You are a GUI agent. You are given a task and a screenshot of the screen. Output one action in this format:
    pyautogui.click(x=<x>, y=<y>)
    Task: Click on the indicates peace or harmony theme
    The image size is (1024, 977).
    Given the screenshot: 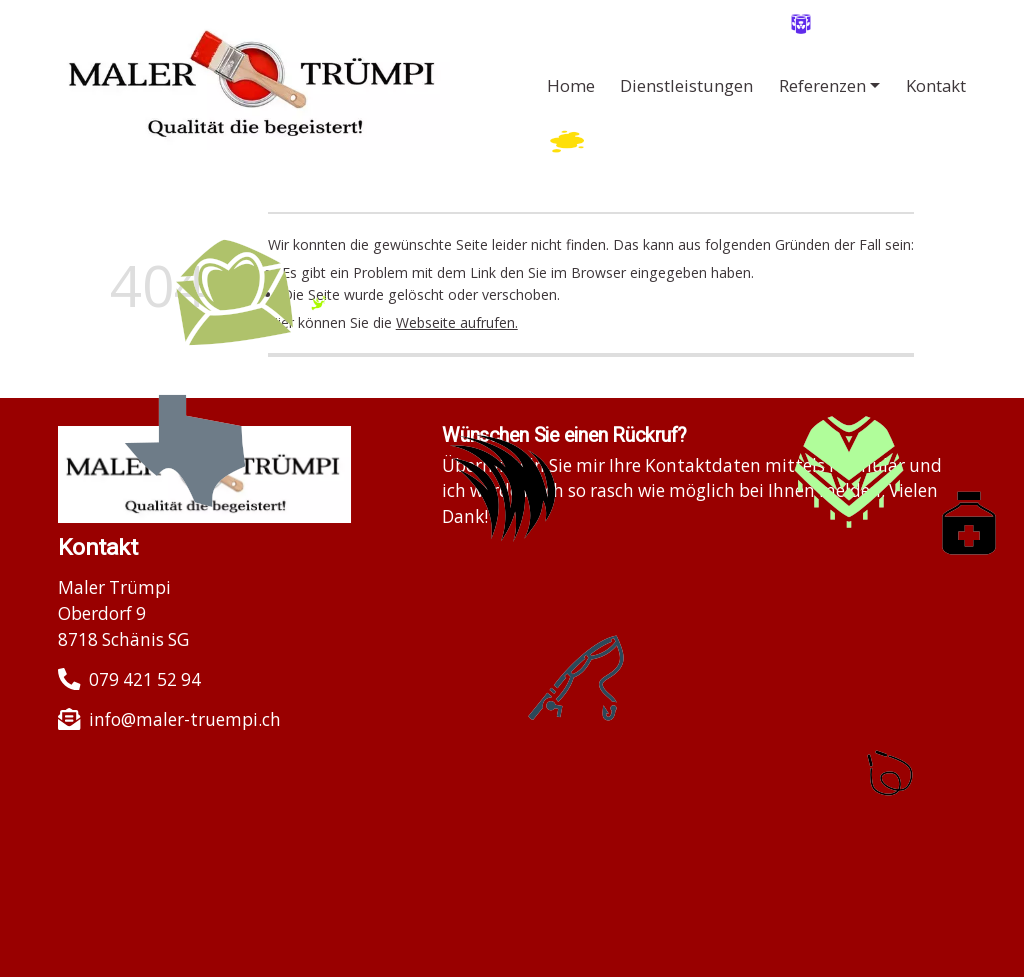 What is the action you would take?
    pyautogui.click(x=319, y=303)
    